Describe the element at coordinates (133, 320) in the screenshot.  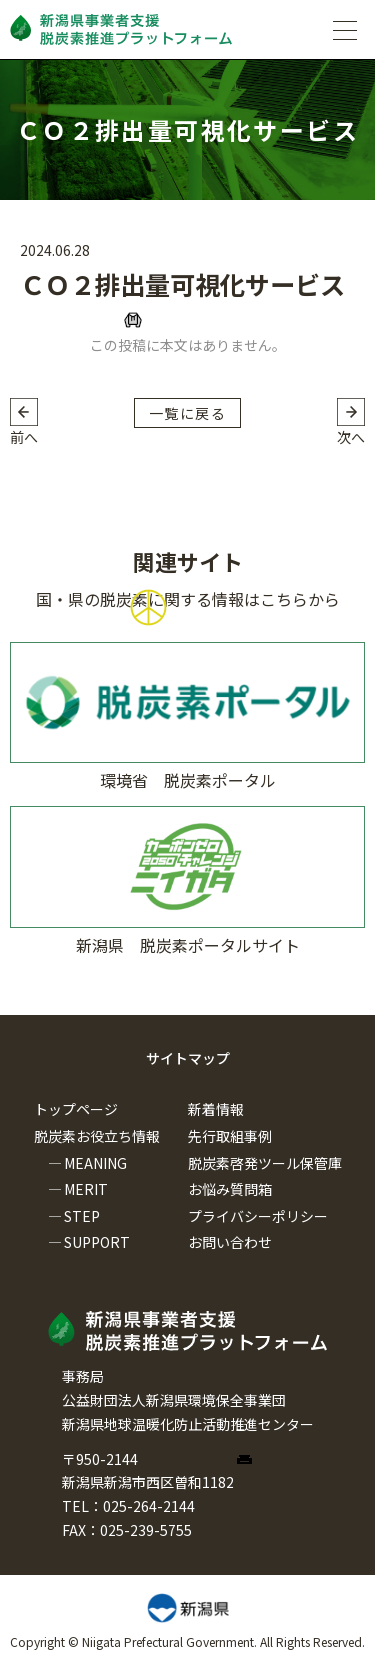
I see `browse clothing or apparel items` at that location.